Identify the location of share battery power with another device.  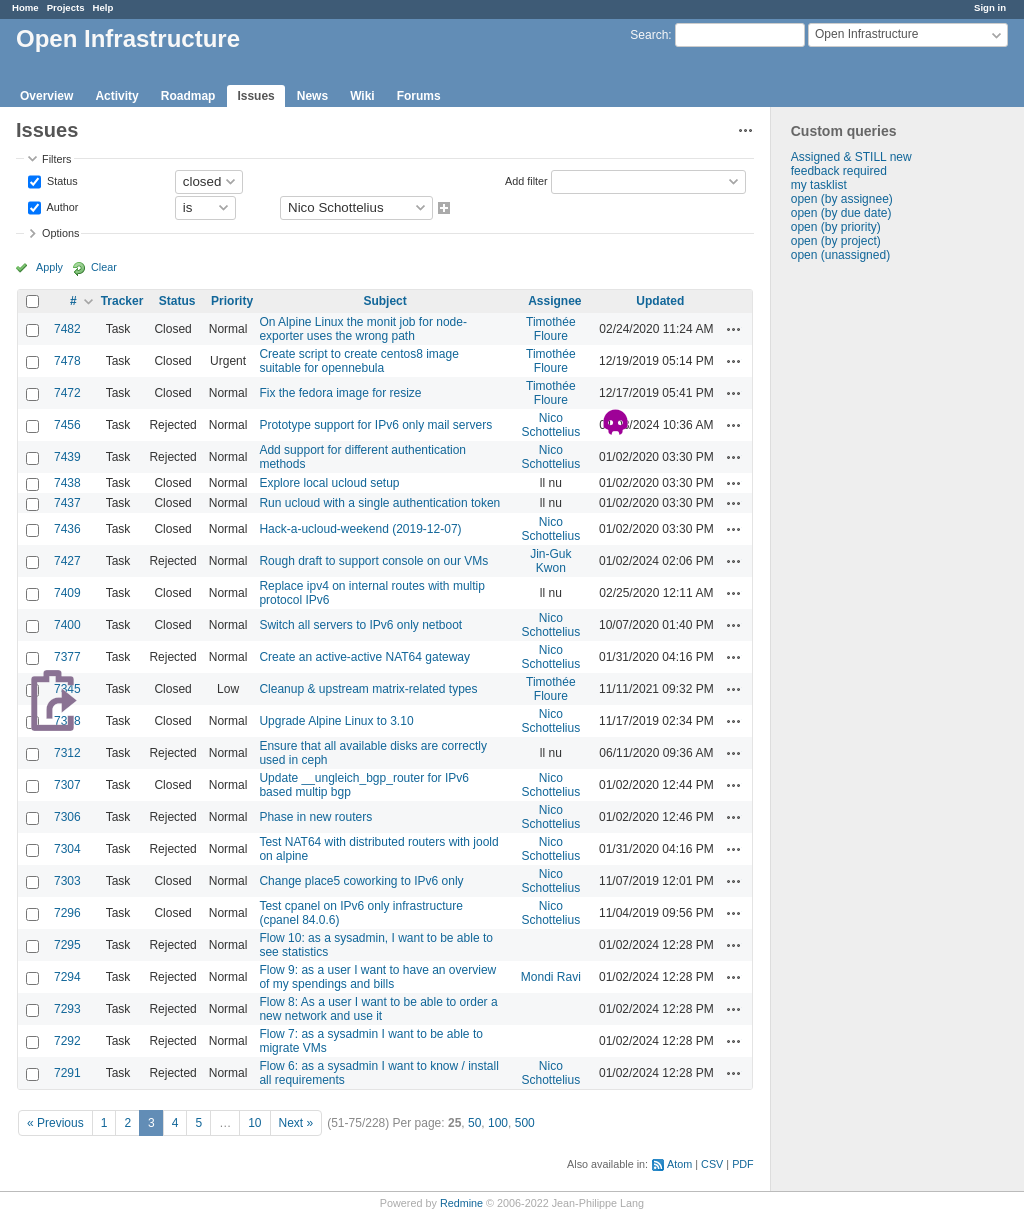
(52, 700).